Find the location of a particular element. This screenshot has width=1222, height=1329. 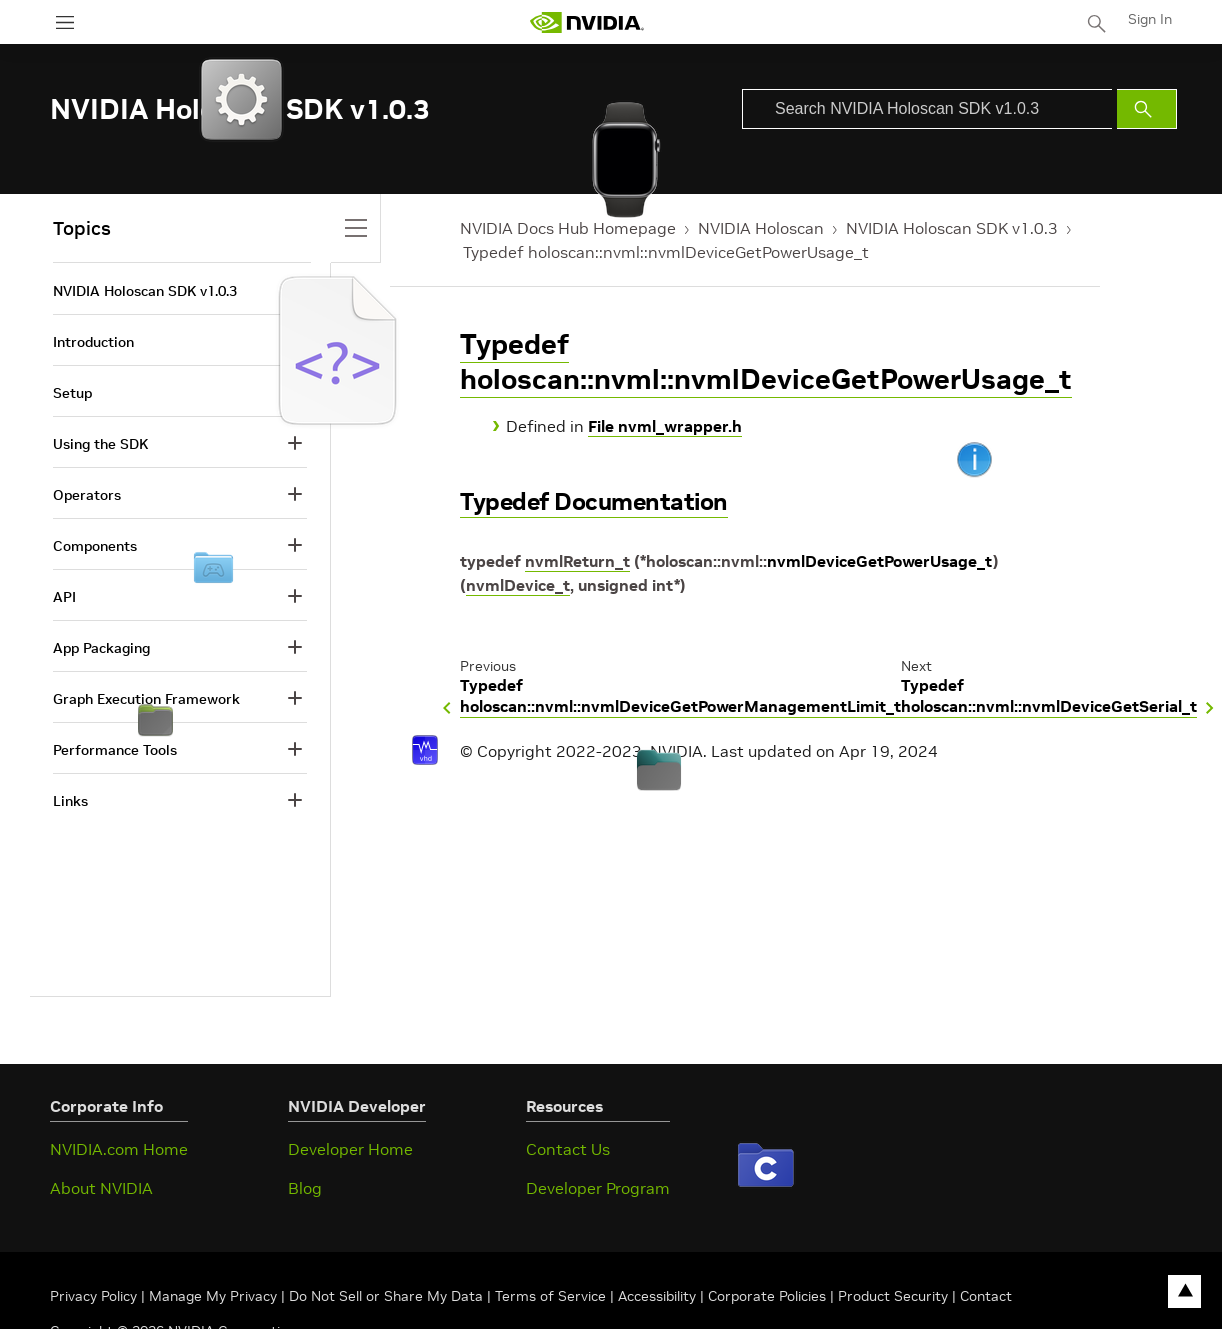

apple watch series 5 or 6 device icon is located at coordinates (625, 160).